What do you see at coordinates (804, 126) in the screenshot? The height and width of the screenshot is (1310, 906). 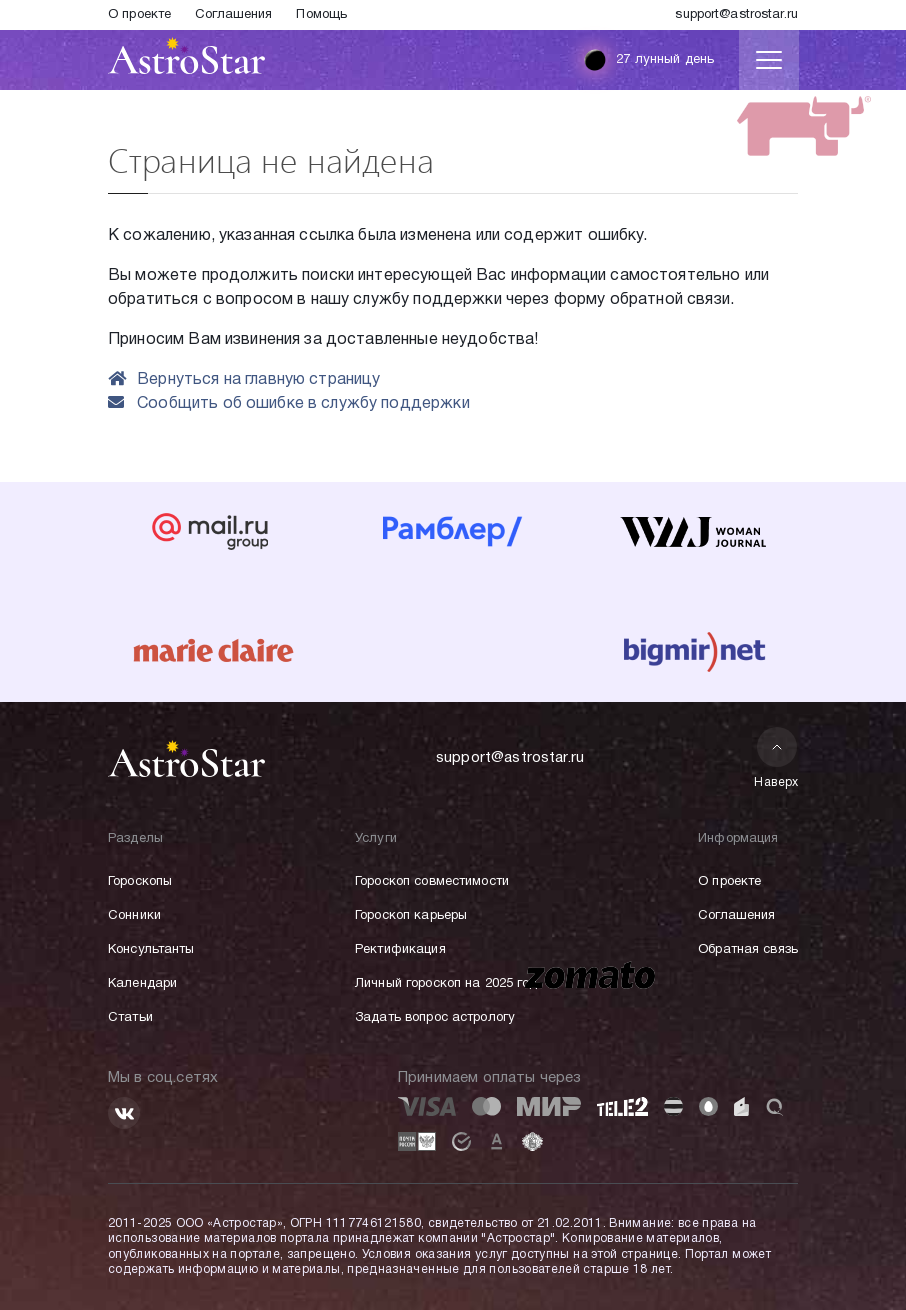 I see `open Rancher container management platform` at bounding box center [804, 126].